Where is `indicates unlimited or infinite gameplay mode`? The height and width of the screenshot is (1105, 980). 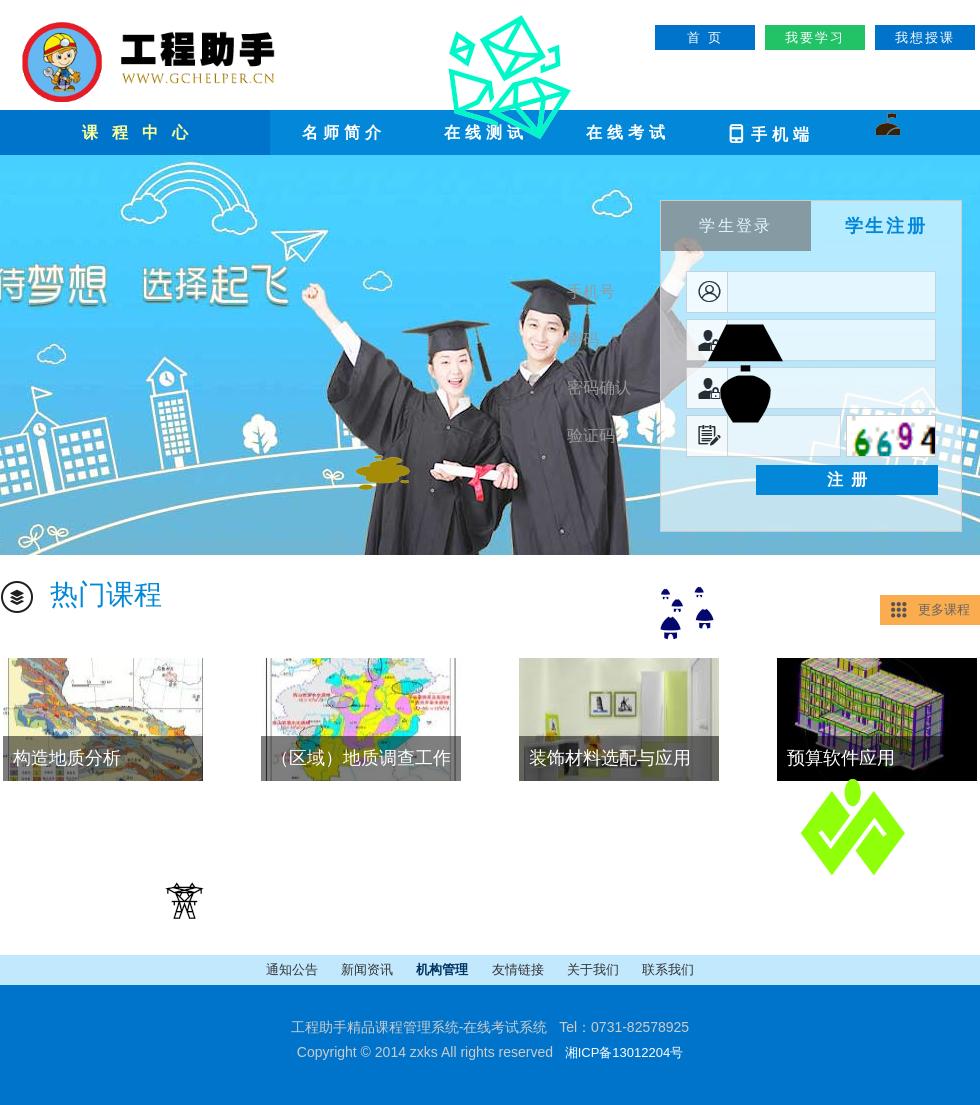 indicates unlimited or infinite gameplay mode is located at coordinates (852, 831).